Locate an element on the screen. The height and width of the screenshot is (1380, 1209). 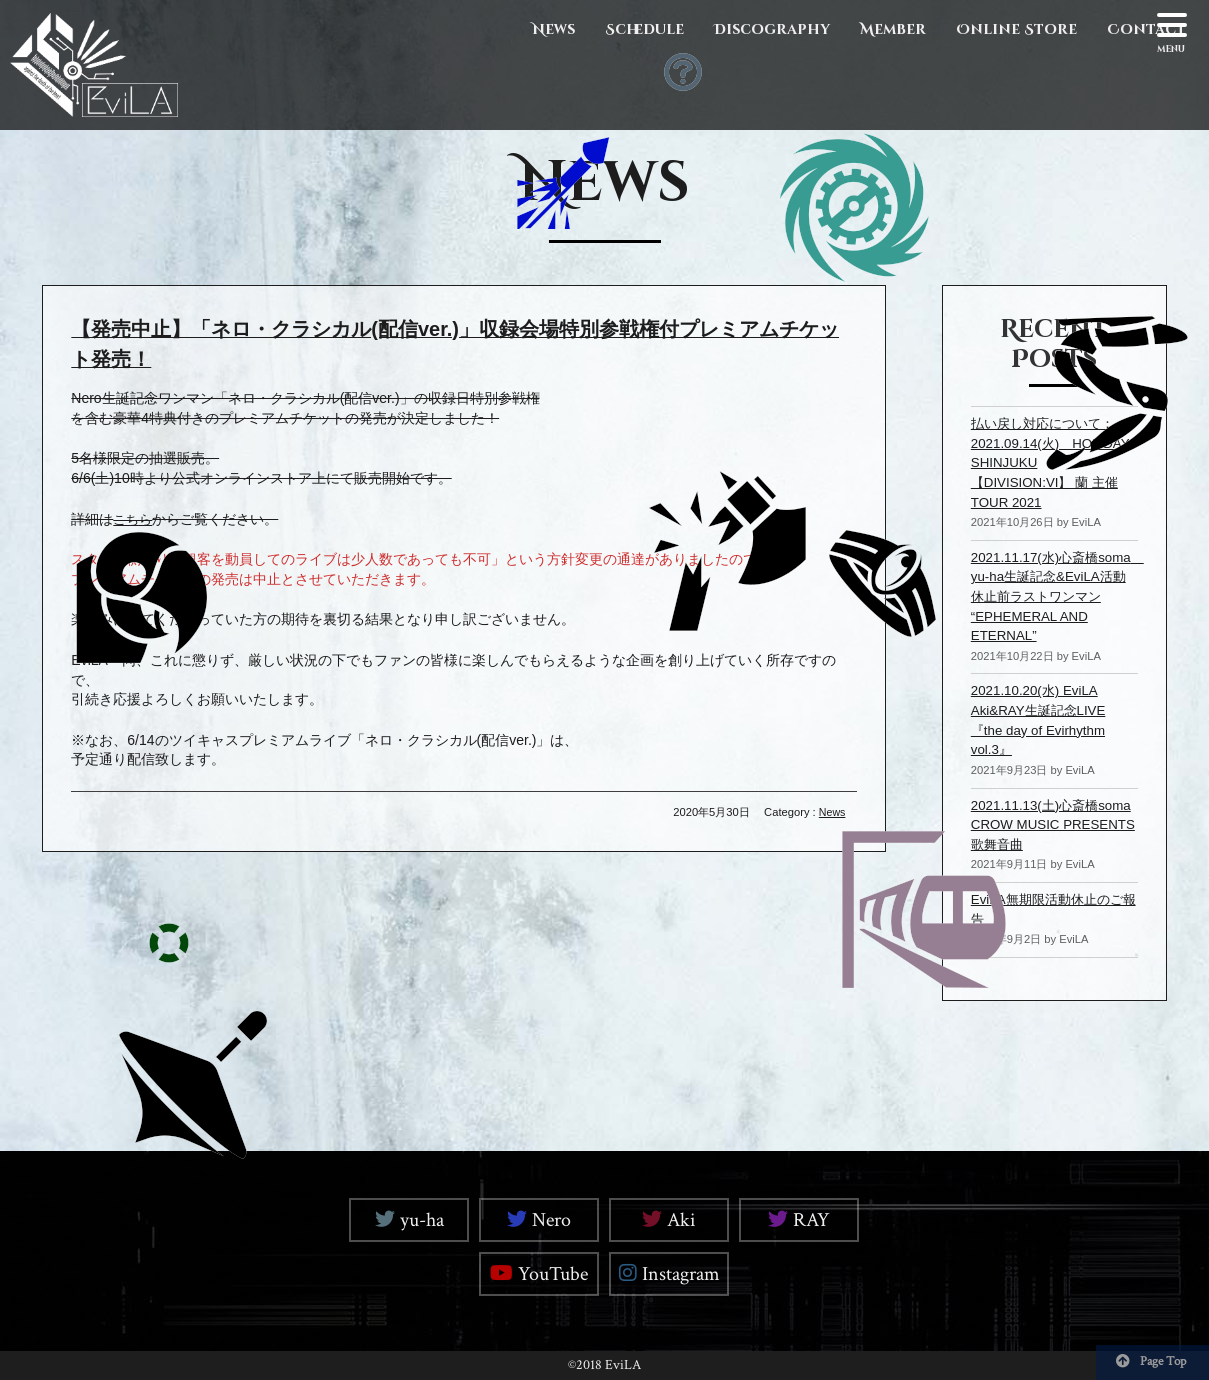
access help or support documentation is located at coordinates (683, 72).